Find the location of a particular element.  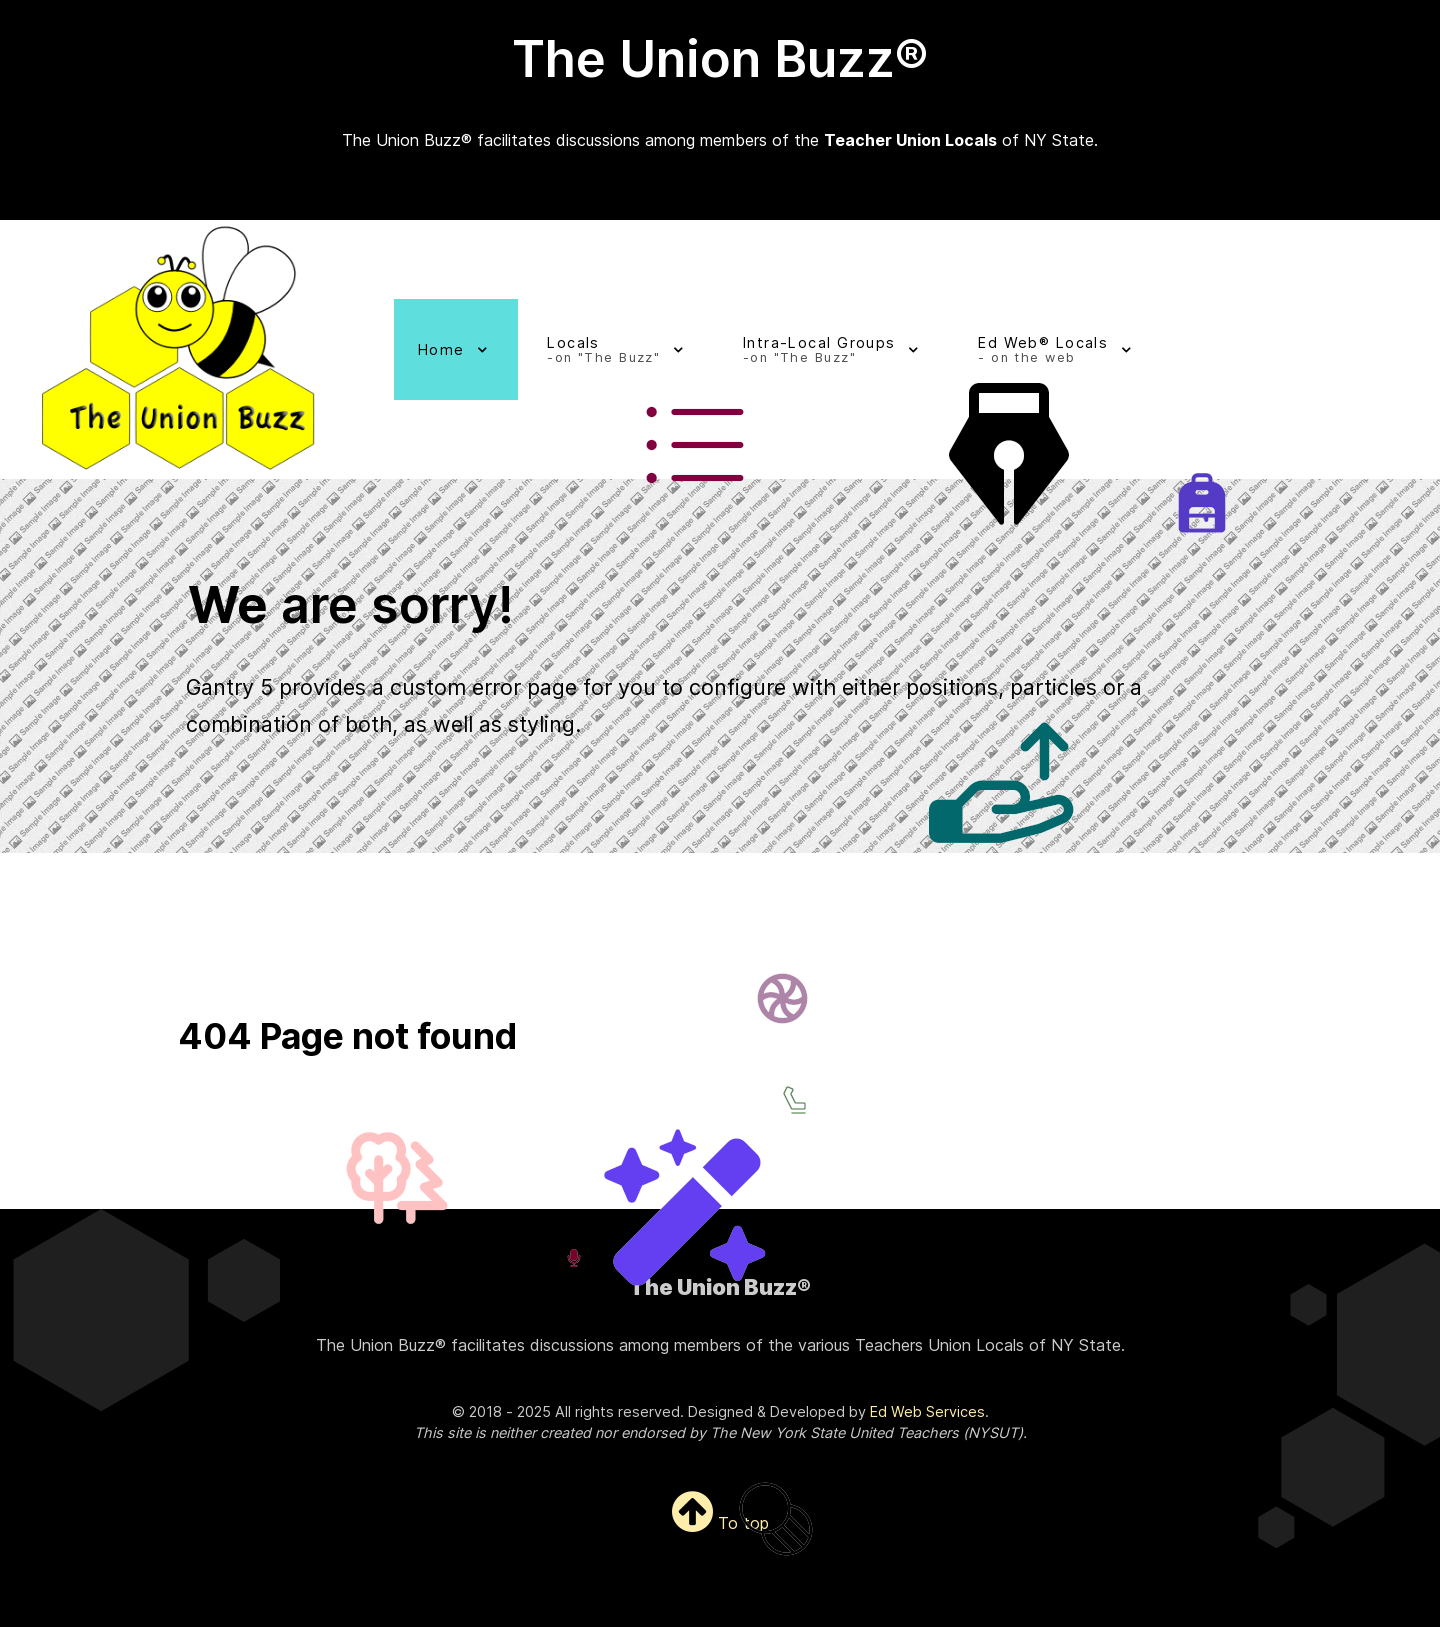

tap to start voice input is located at coordinates (574, 1258).